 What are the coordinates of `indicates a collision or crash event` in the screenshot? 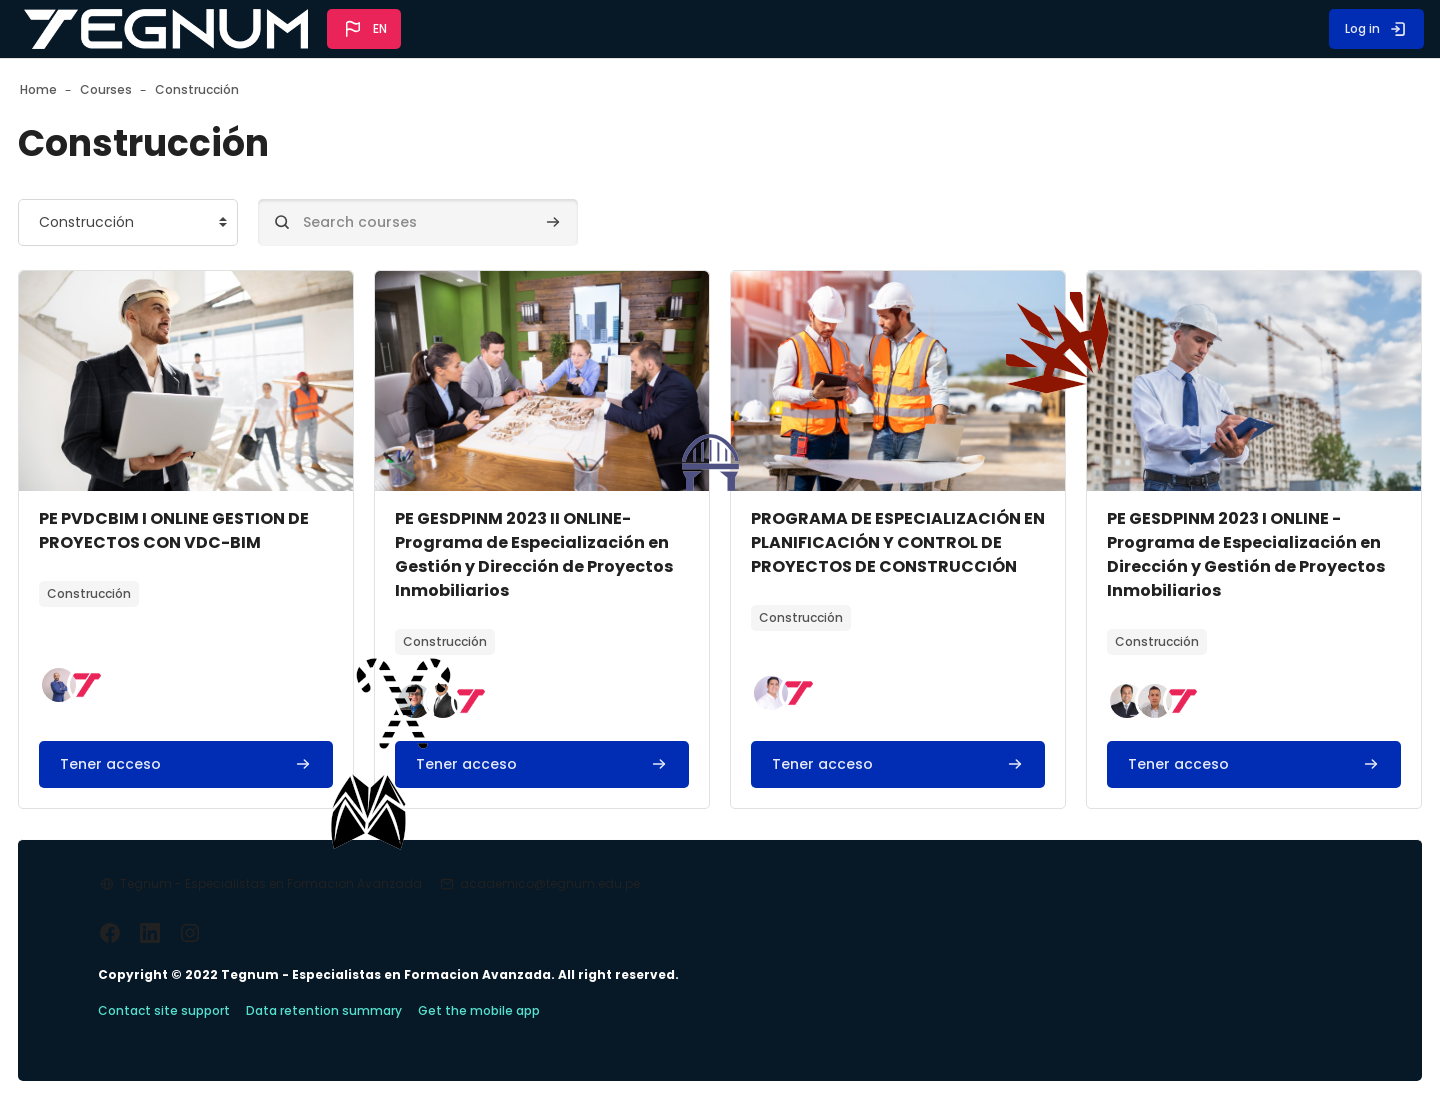 It's located at (1058, 344).